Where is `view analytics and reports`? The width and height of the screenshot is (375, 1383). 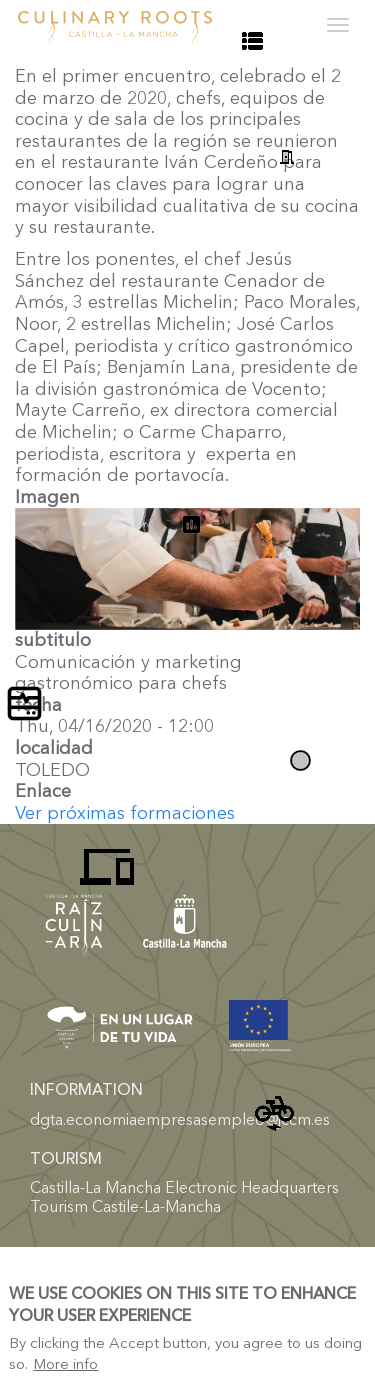
view analytics and reports is located at coordinates (191, 524).